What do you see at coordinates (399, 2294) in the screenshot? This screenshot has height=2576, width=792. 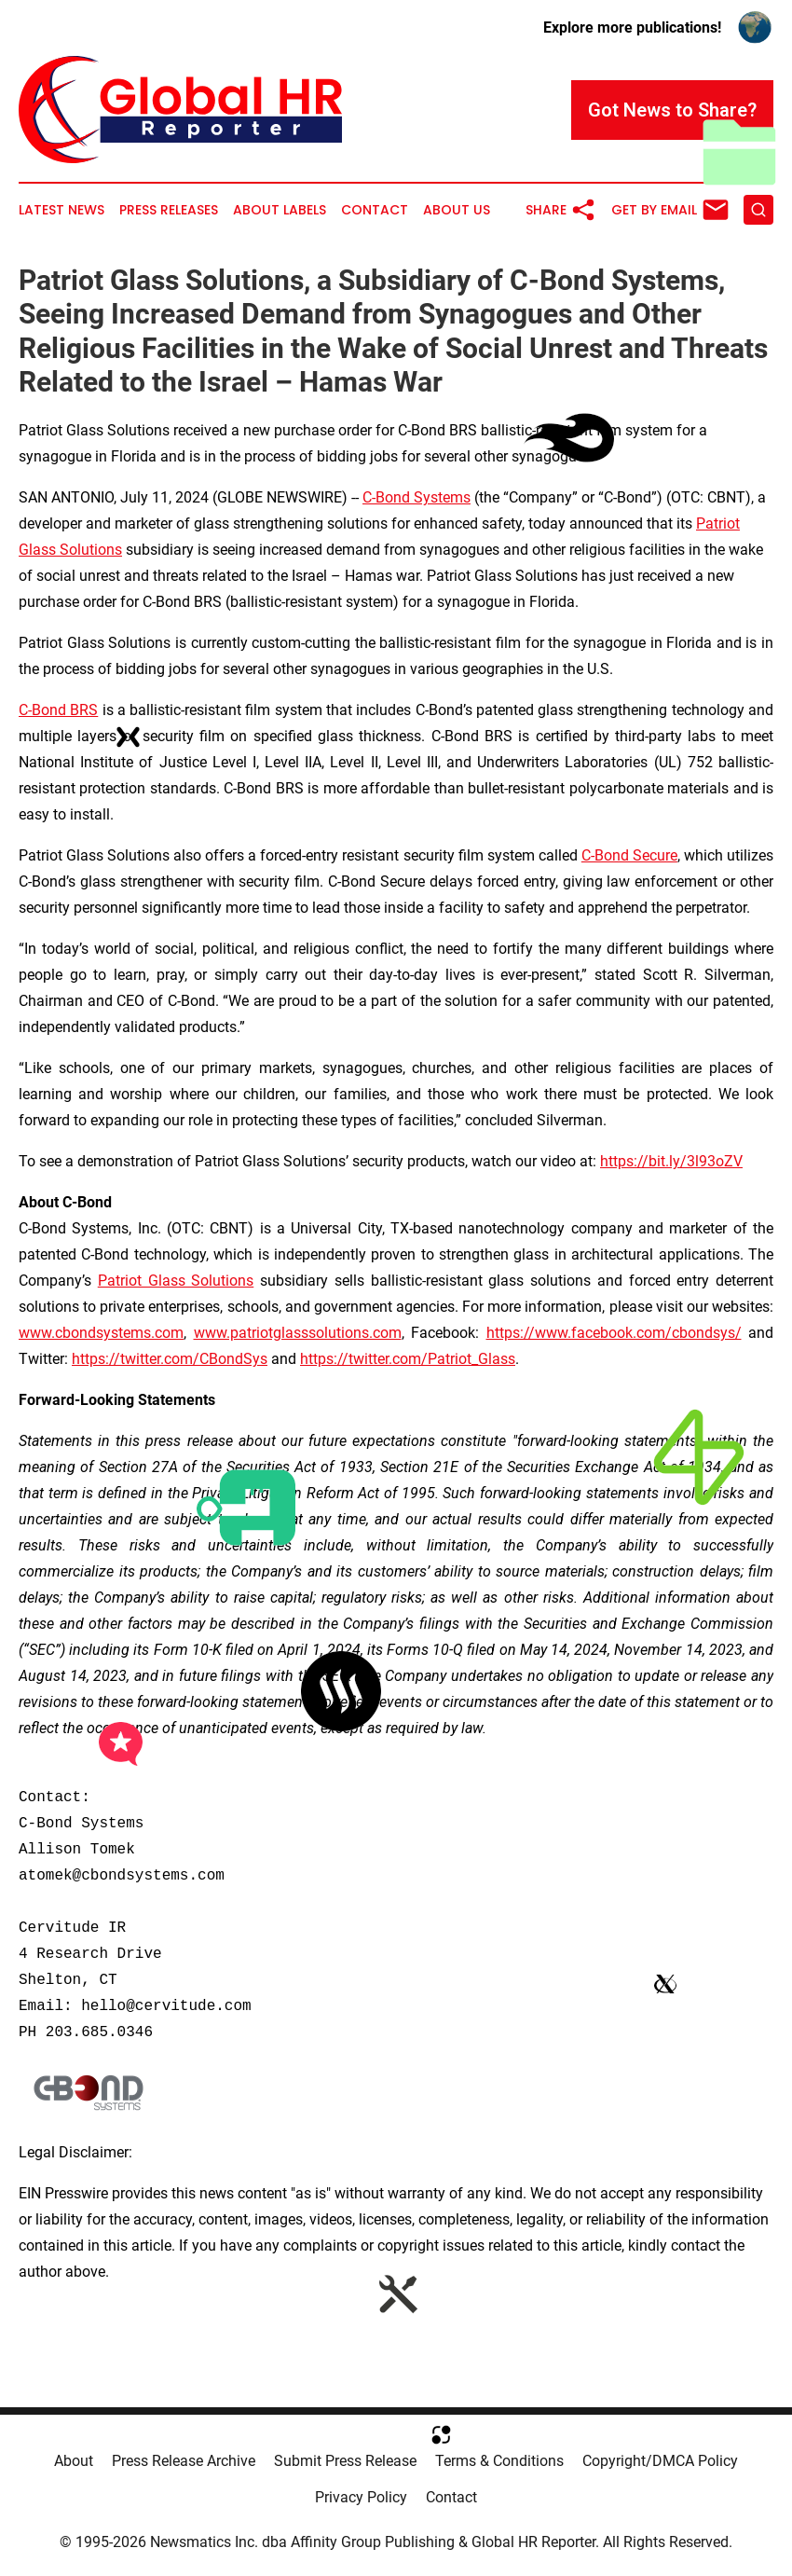 I see `access settings or configuration options` at bounding box center [399, 2294].